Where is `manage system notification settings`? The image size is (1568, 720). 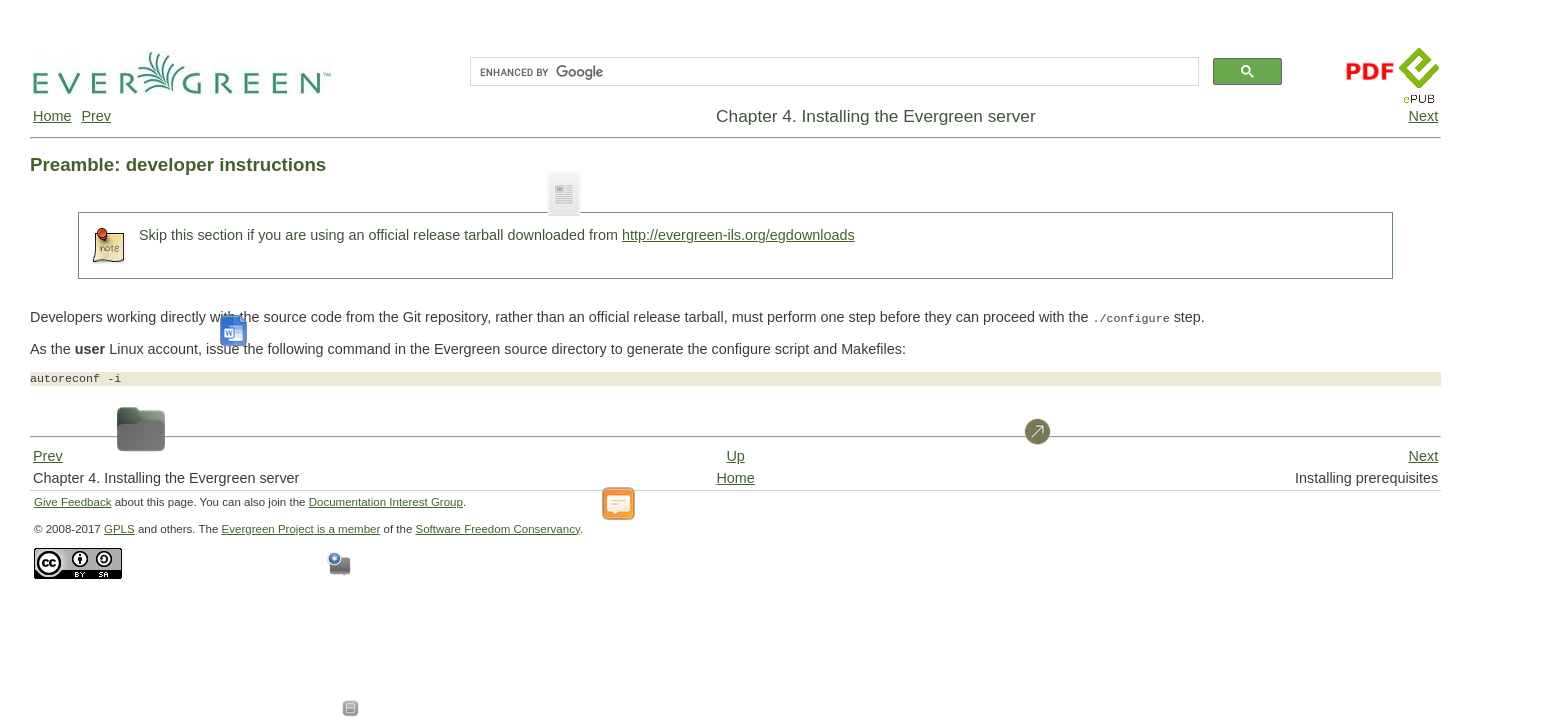 manage system notification settings is located at coordinates (339, 563).